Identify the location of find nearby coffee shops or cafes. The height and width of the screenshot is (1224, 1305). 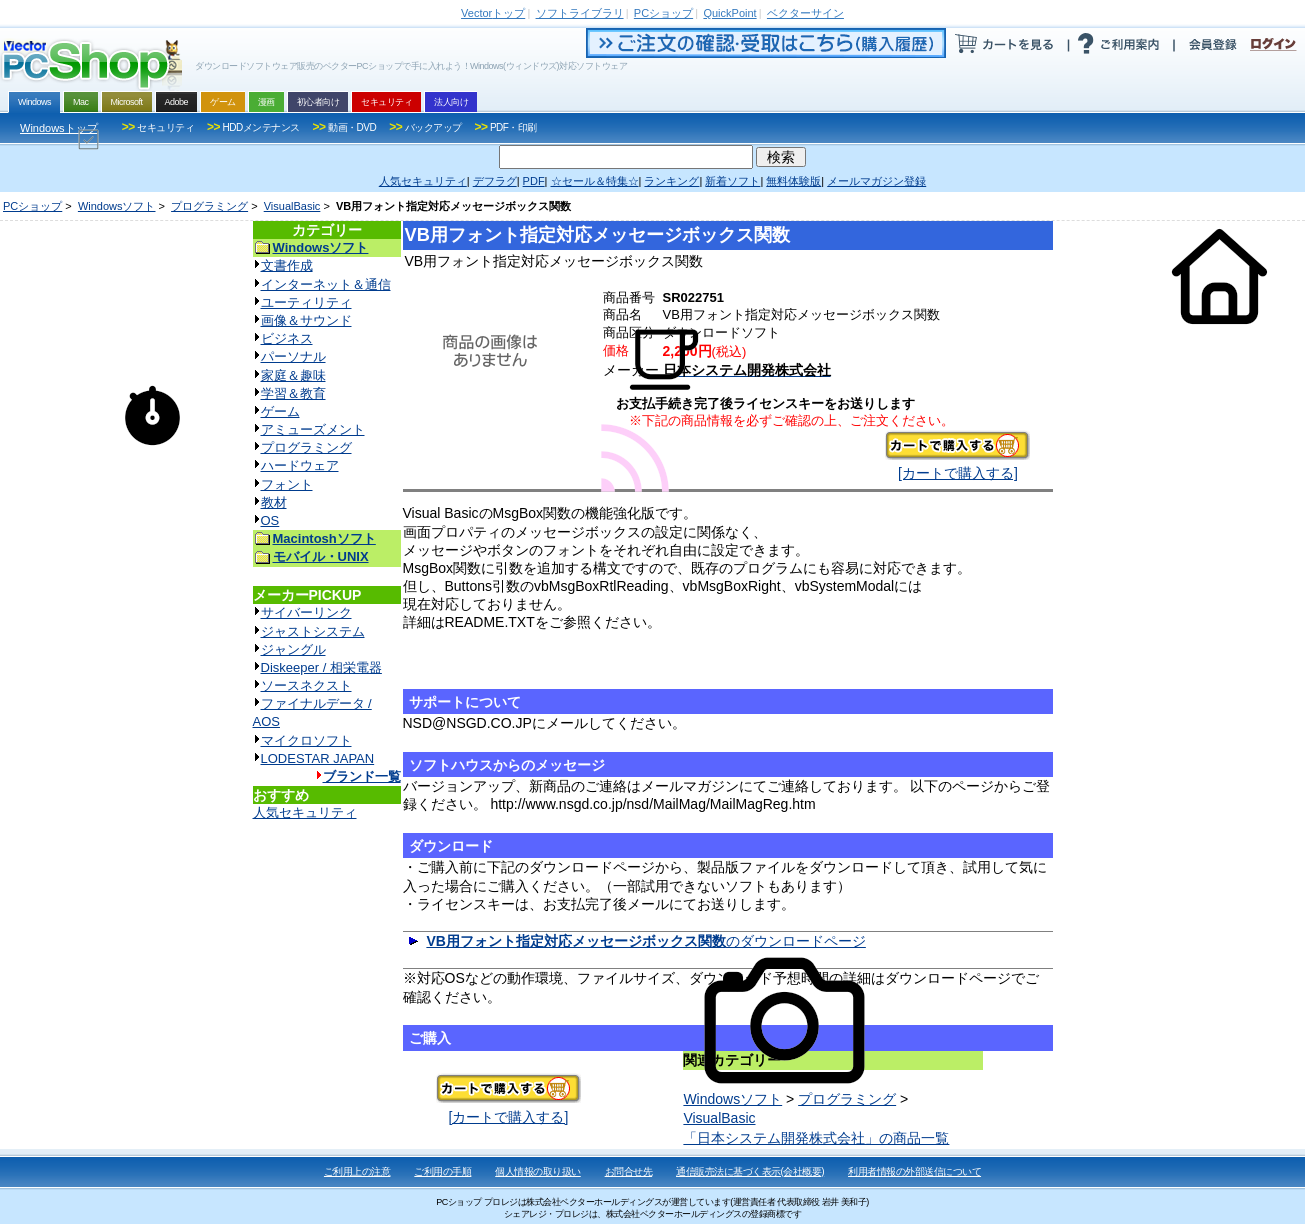
(664, 361).